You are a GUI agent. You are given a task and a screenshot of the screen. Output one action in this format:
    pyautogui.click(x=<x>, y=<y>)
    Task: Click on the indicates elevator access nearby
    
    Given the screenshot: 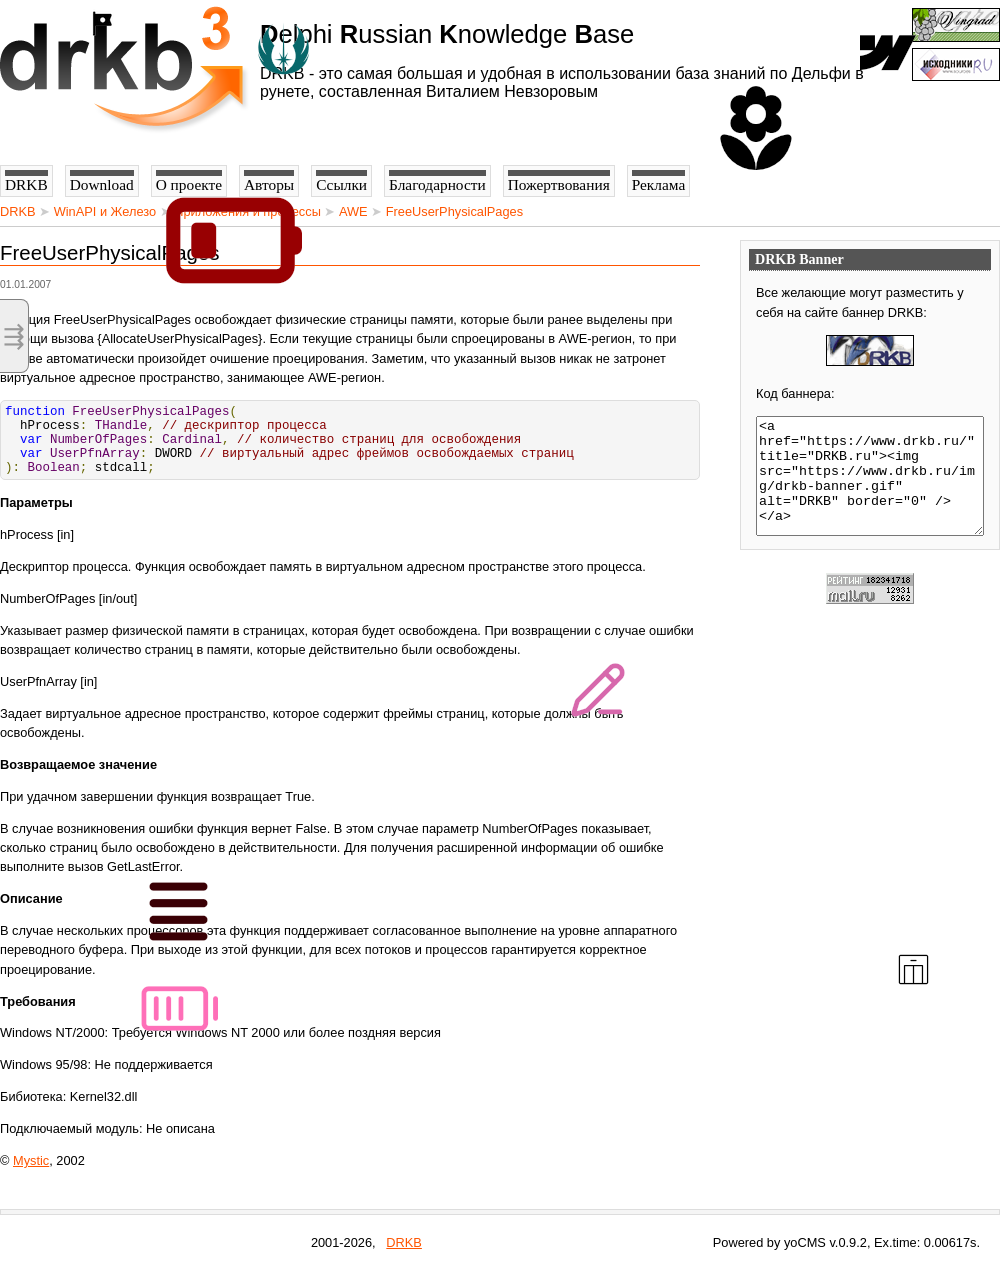 What is the action you would take?
    pyautogui.click(x=913, y=969)
    